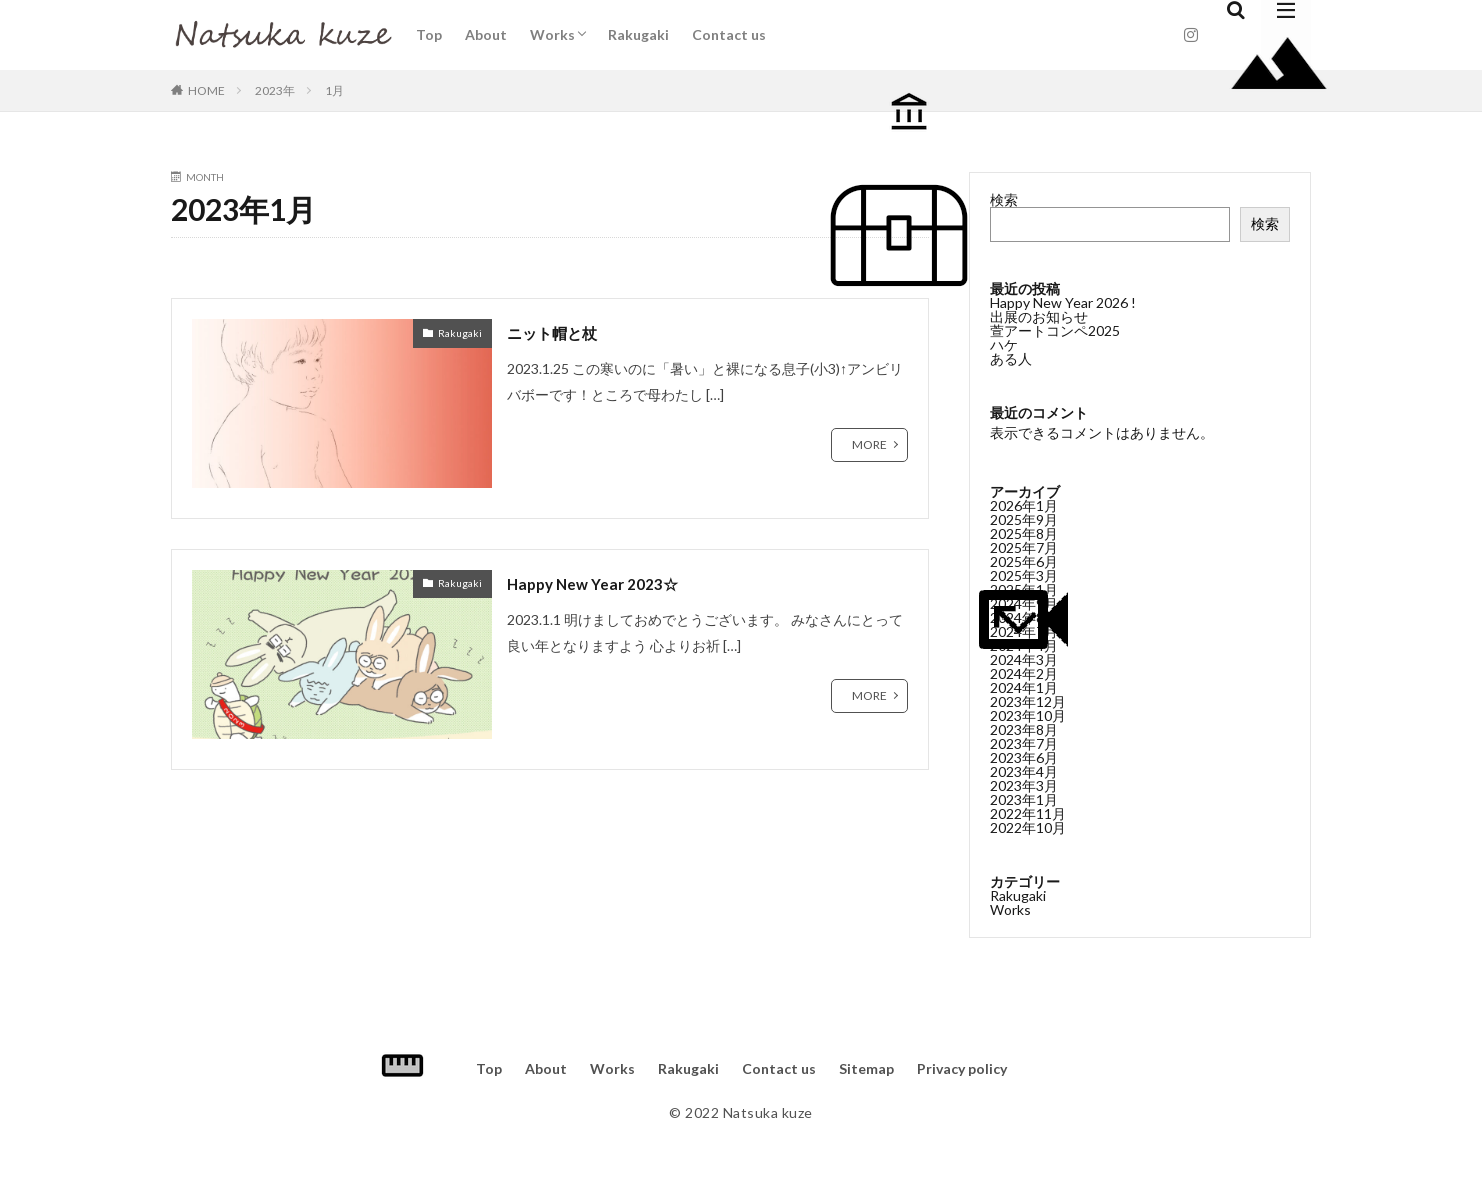  I want to click on access your rewards or collected items, so click(899, 238).